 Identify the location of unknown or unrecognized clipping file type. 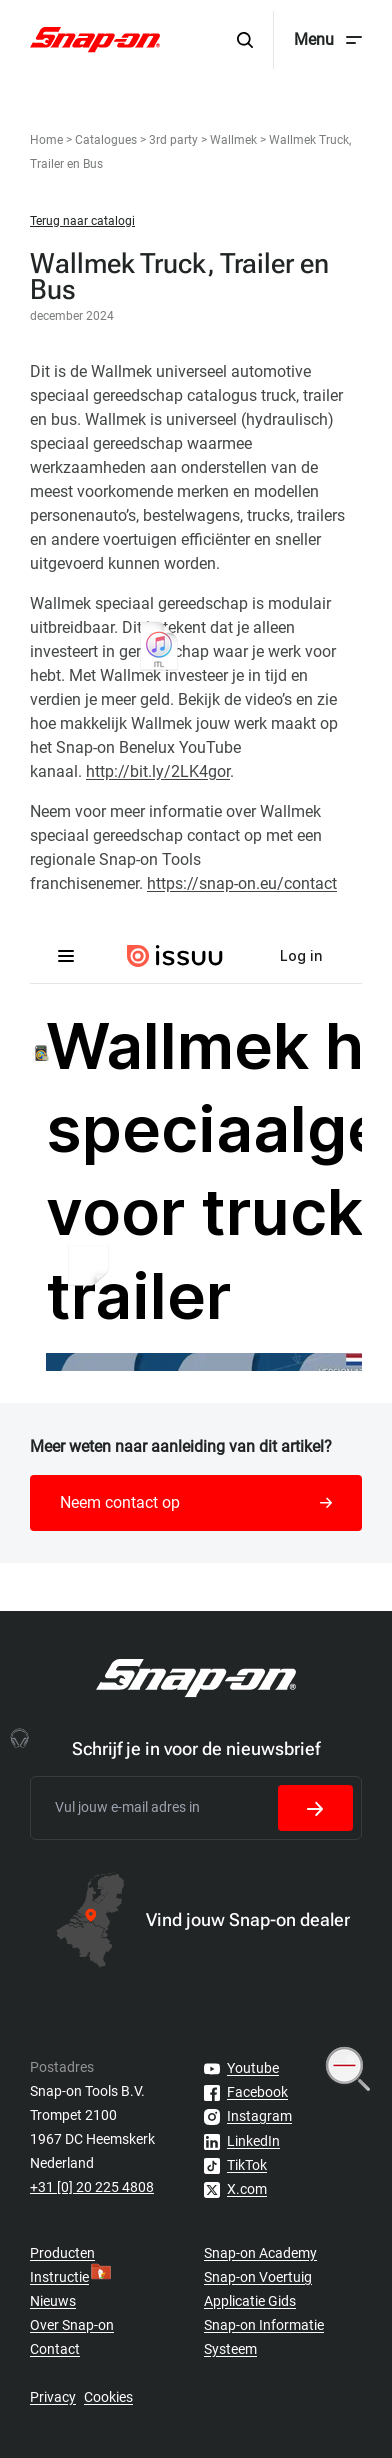
(88, 1266).